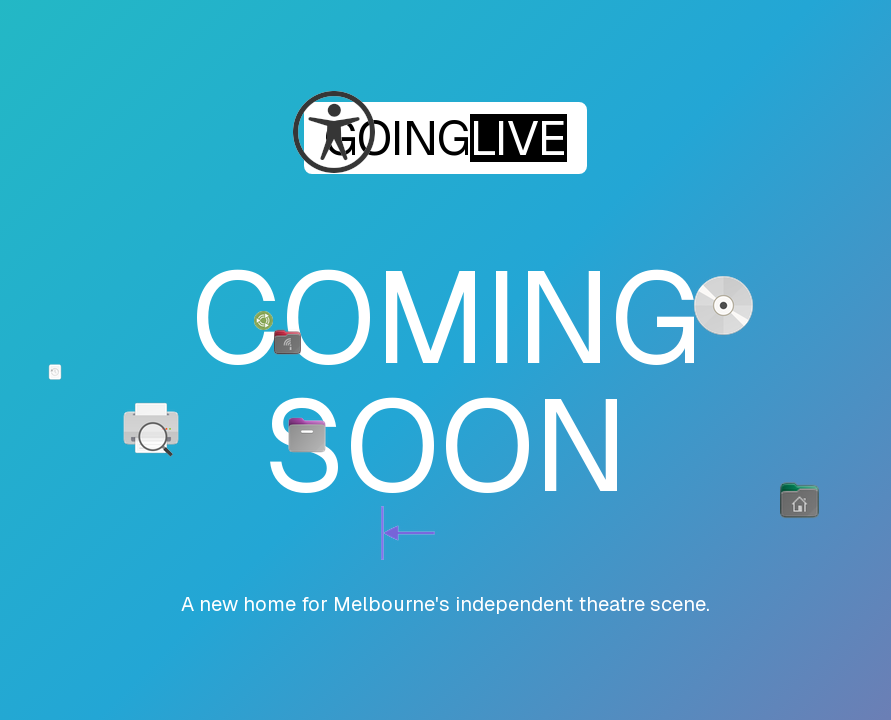 The height and width of the screenshot is (720, 891). Describe the element at coordinates (723, 305) in the screenshot. I see `represents a DVD+R writable disc` at that location.